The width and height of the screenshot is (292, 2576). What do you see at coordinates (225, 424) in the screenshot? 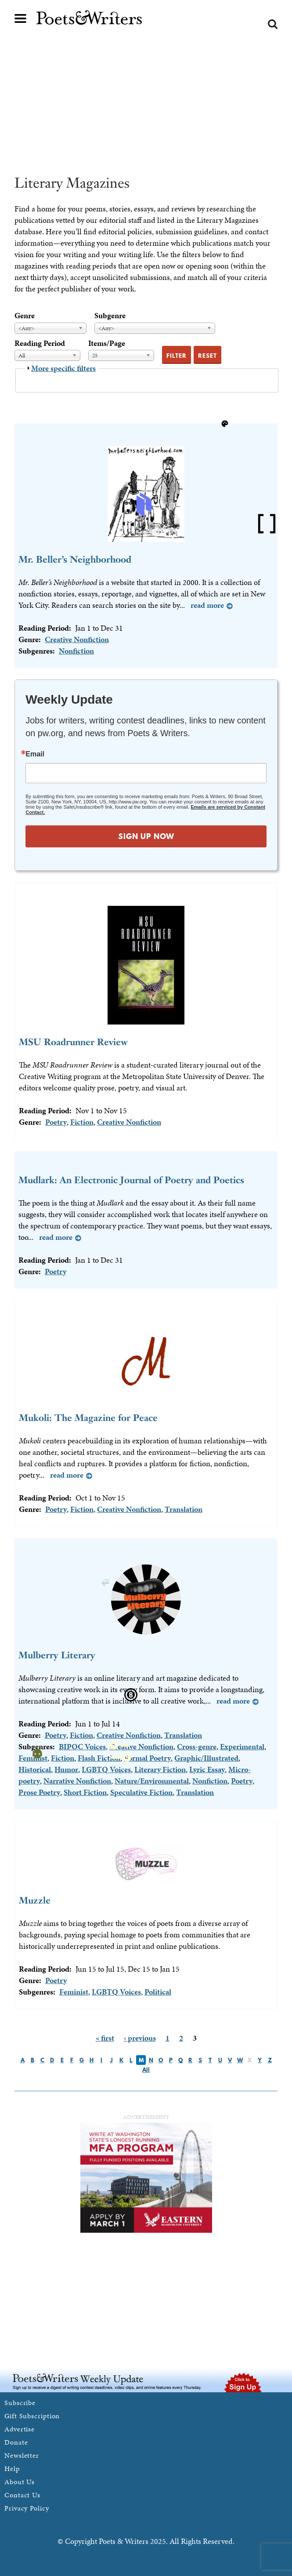
I see `access color or theme customization options` at bounding box center [225, 424].